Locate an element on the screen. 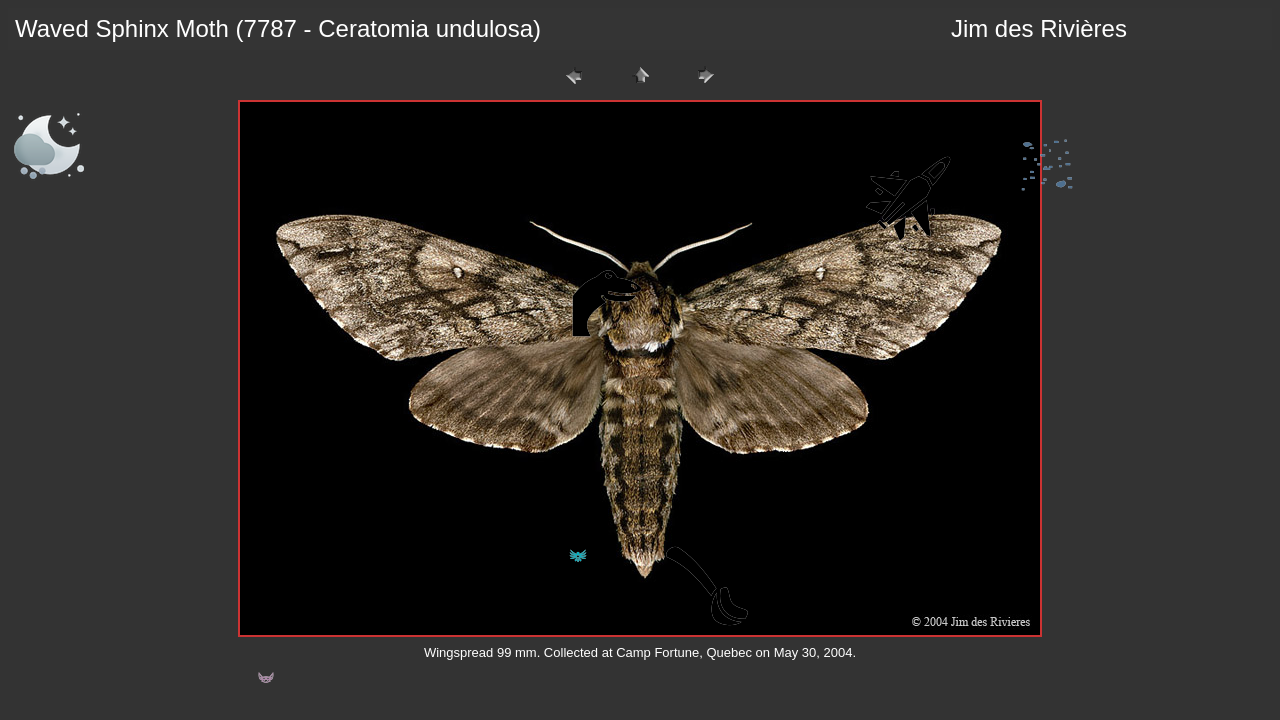 The width and height of the screenshot is (1280, 720). symbol representing freedom or liberation theme is located at coordinates (578, 556).